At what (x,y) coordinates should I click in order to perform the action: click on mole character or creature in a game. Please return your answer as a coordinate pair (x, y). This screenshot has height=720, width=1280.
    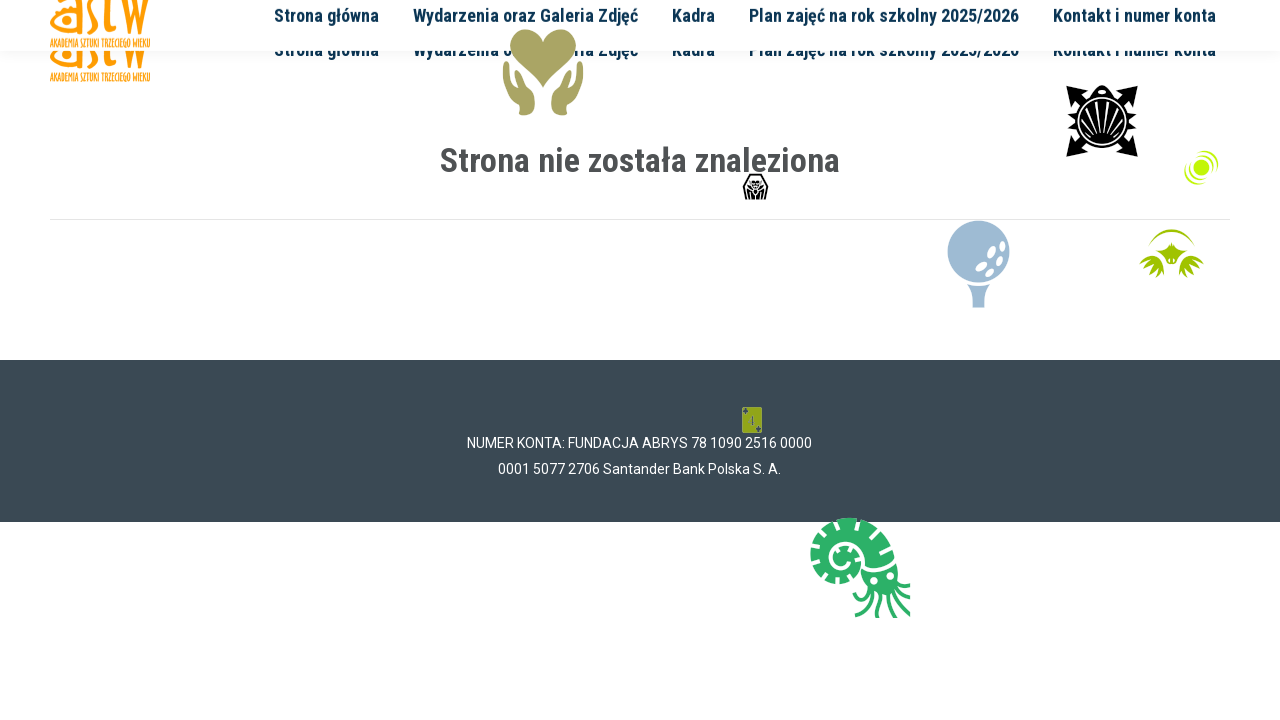
    Looking at the image, I should click on (1171, 249).